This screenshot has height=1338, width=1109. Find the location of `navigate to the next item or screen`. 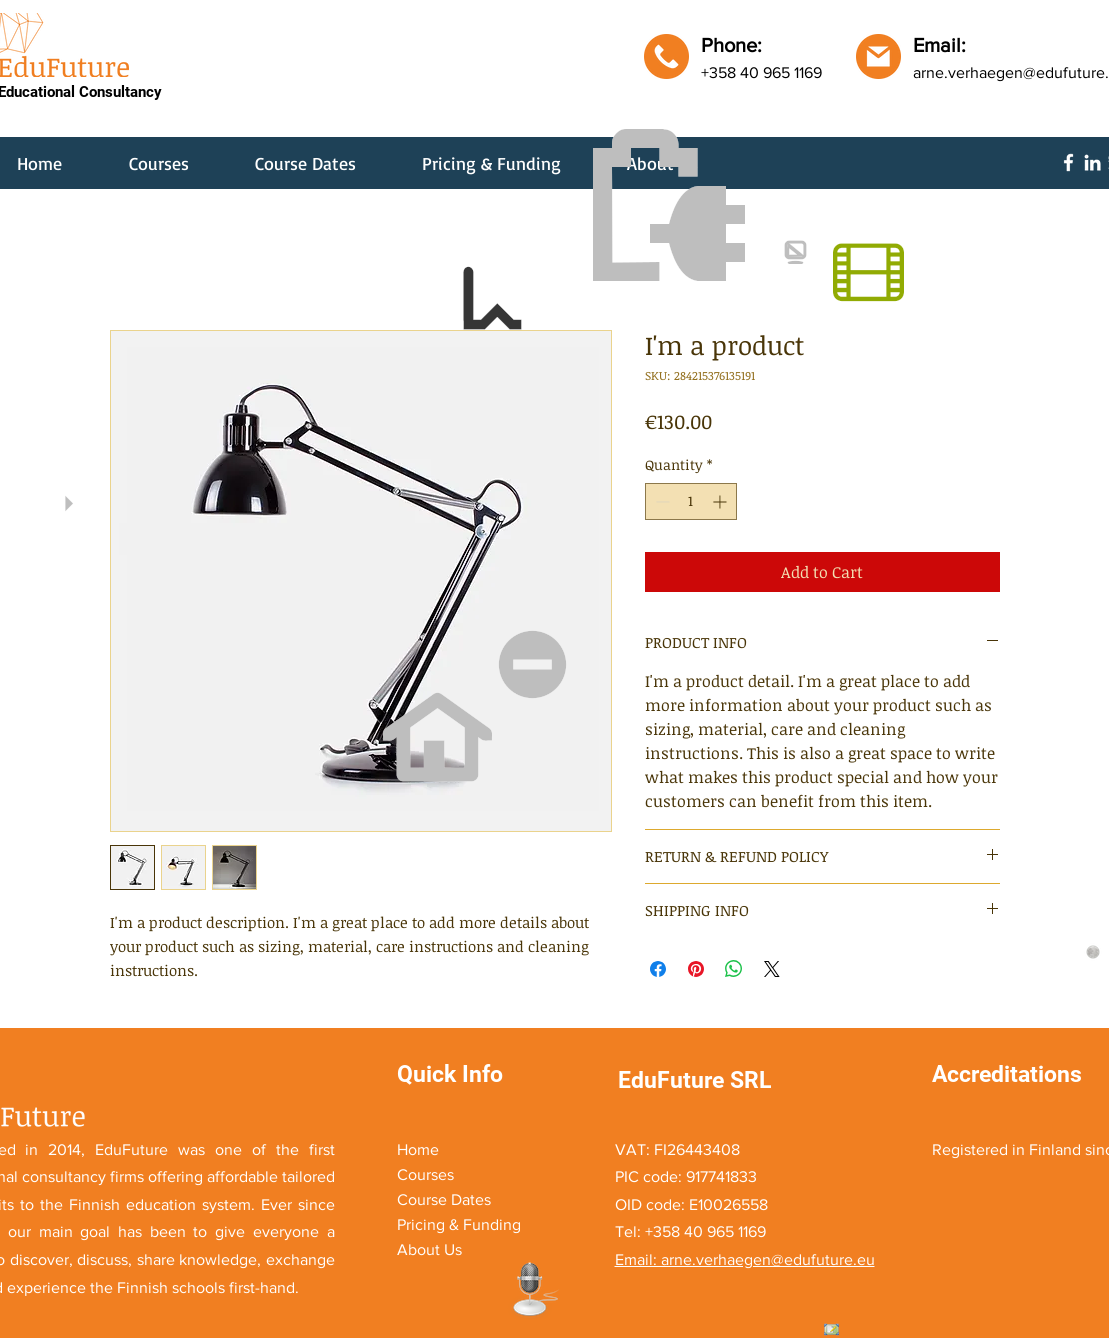

navigate to the next item or screen is located at coordinates (68, 503).